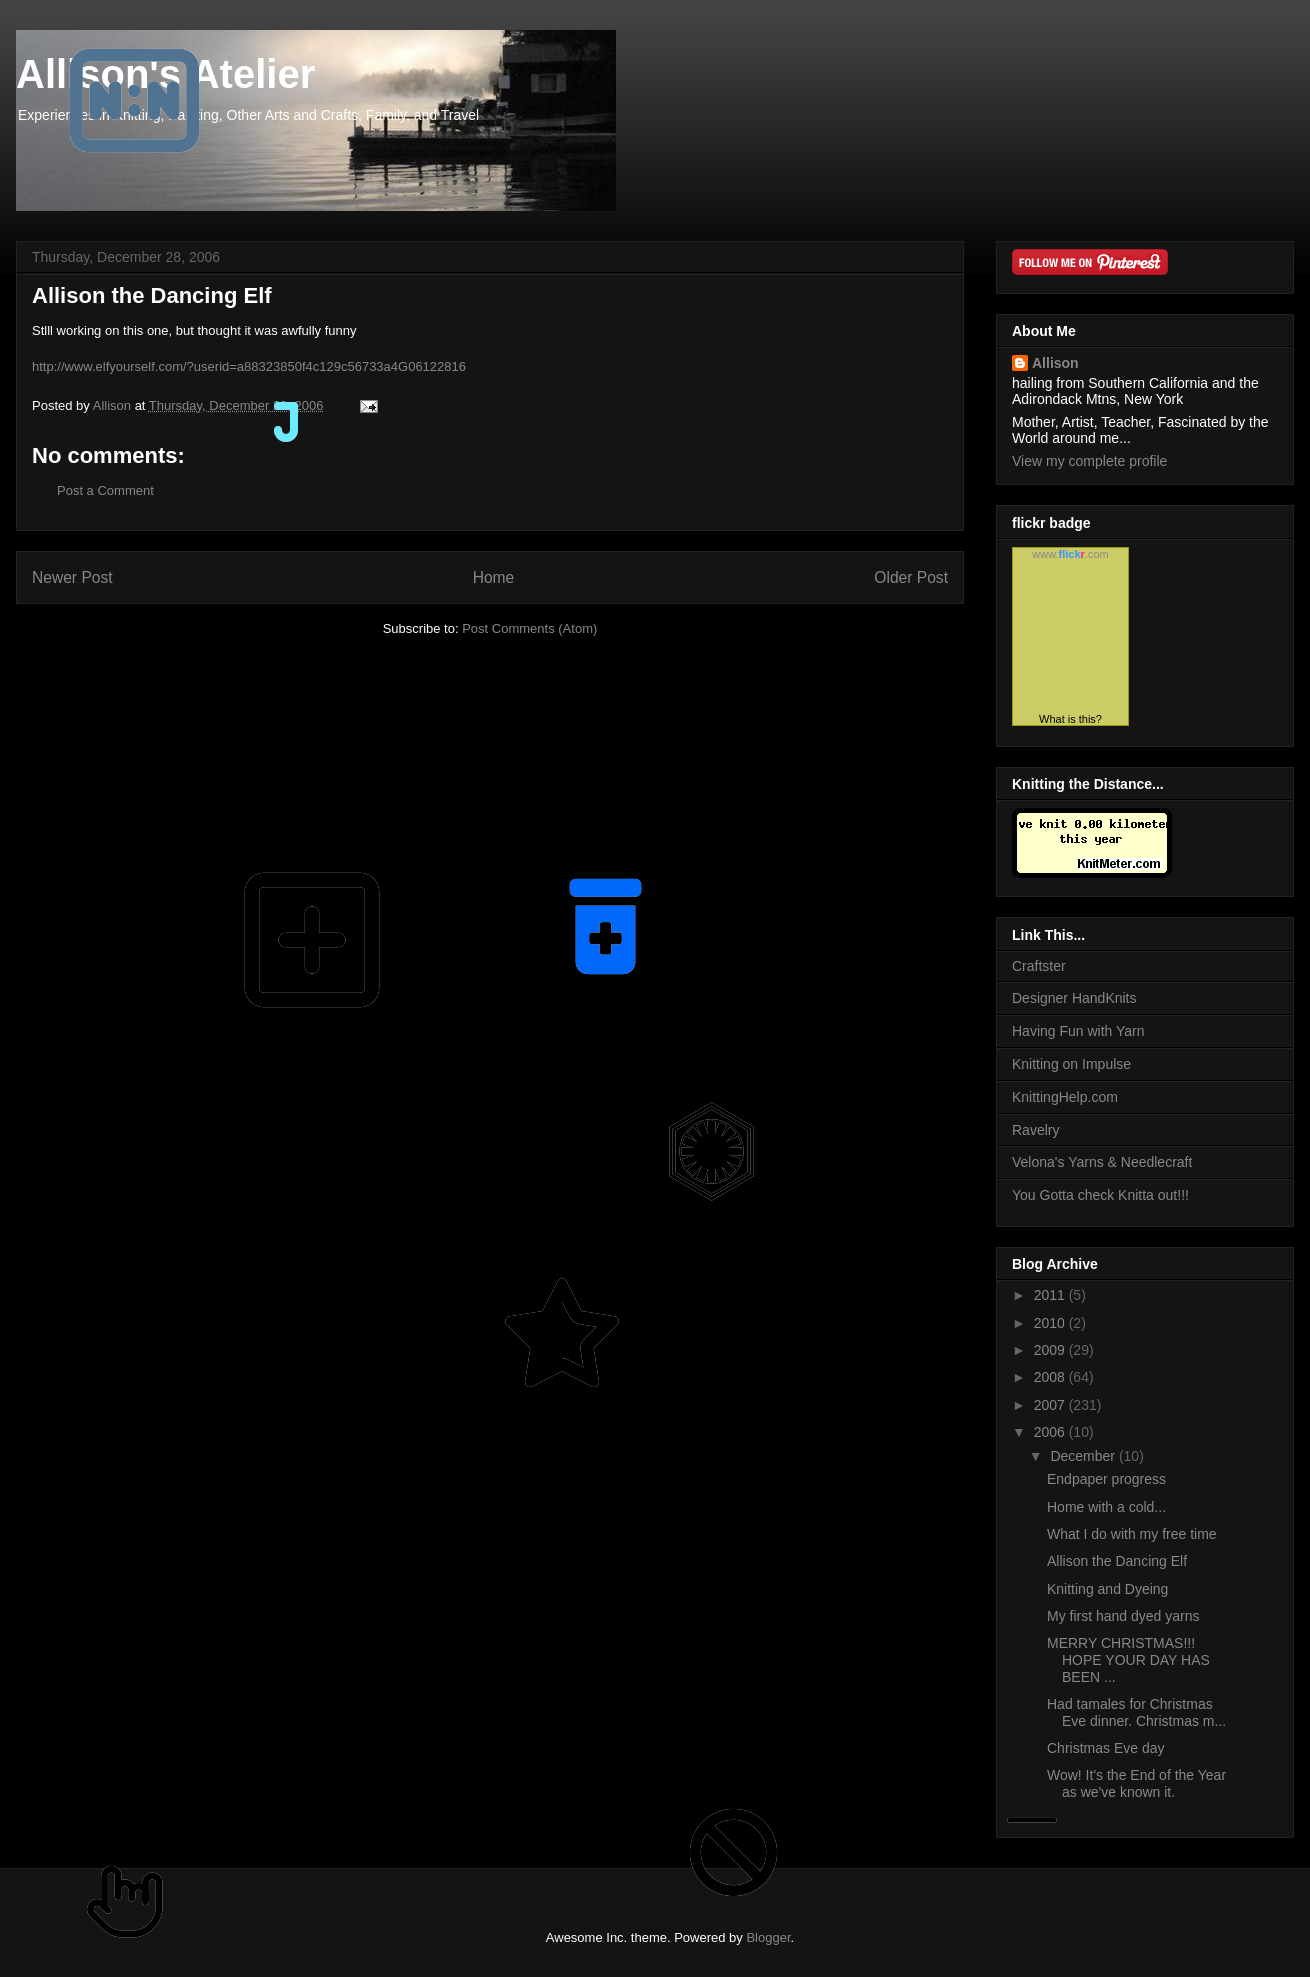 The image size is (1310, 1977). What do you see at coordinates (1032, 1804) in the screenshot?
I see `minimize the current window` at bounding box center [1032, 1804].